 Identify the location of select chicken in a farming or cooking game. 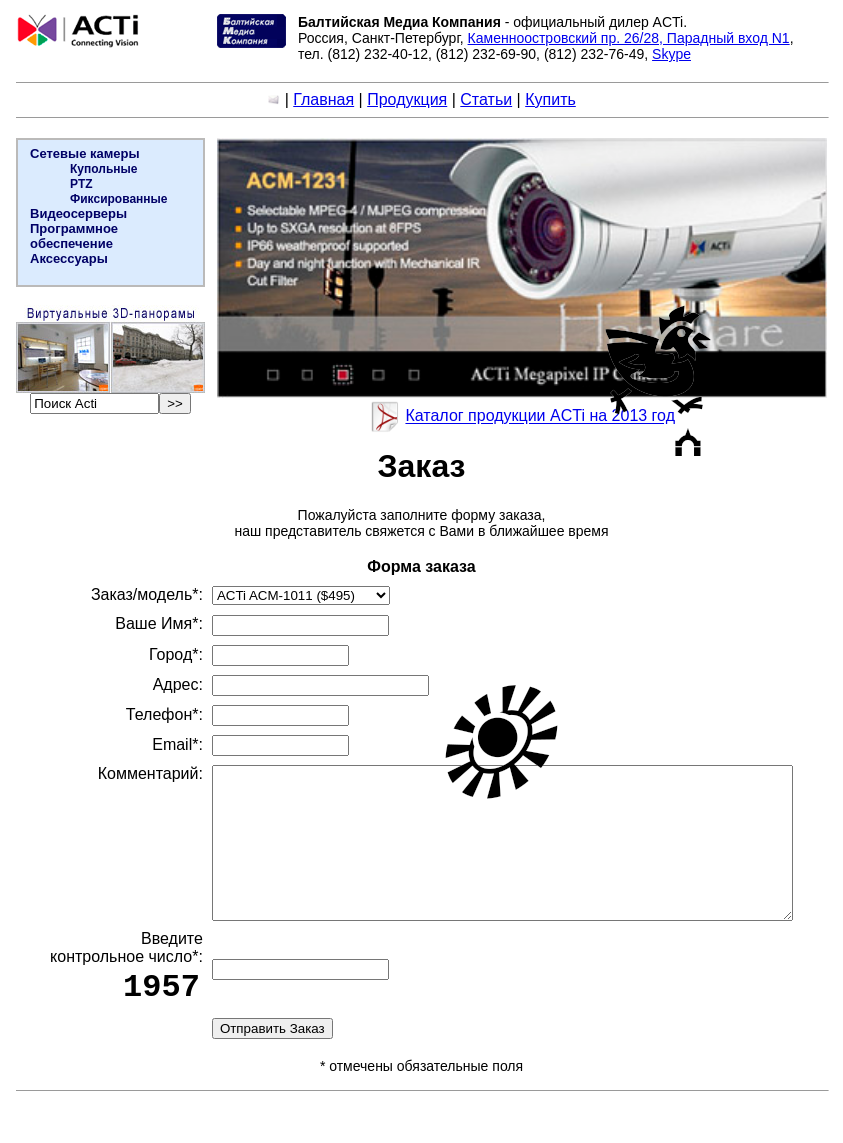
(658, 360).